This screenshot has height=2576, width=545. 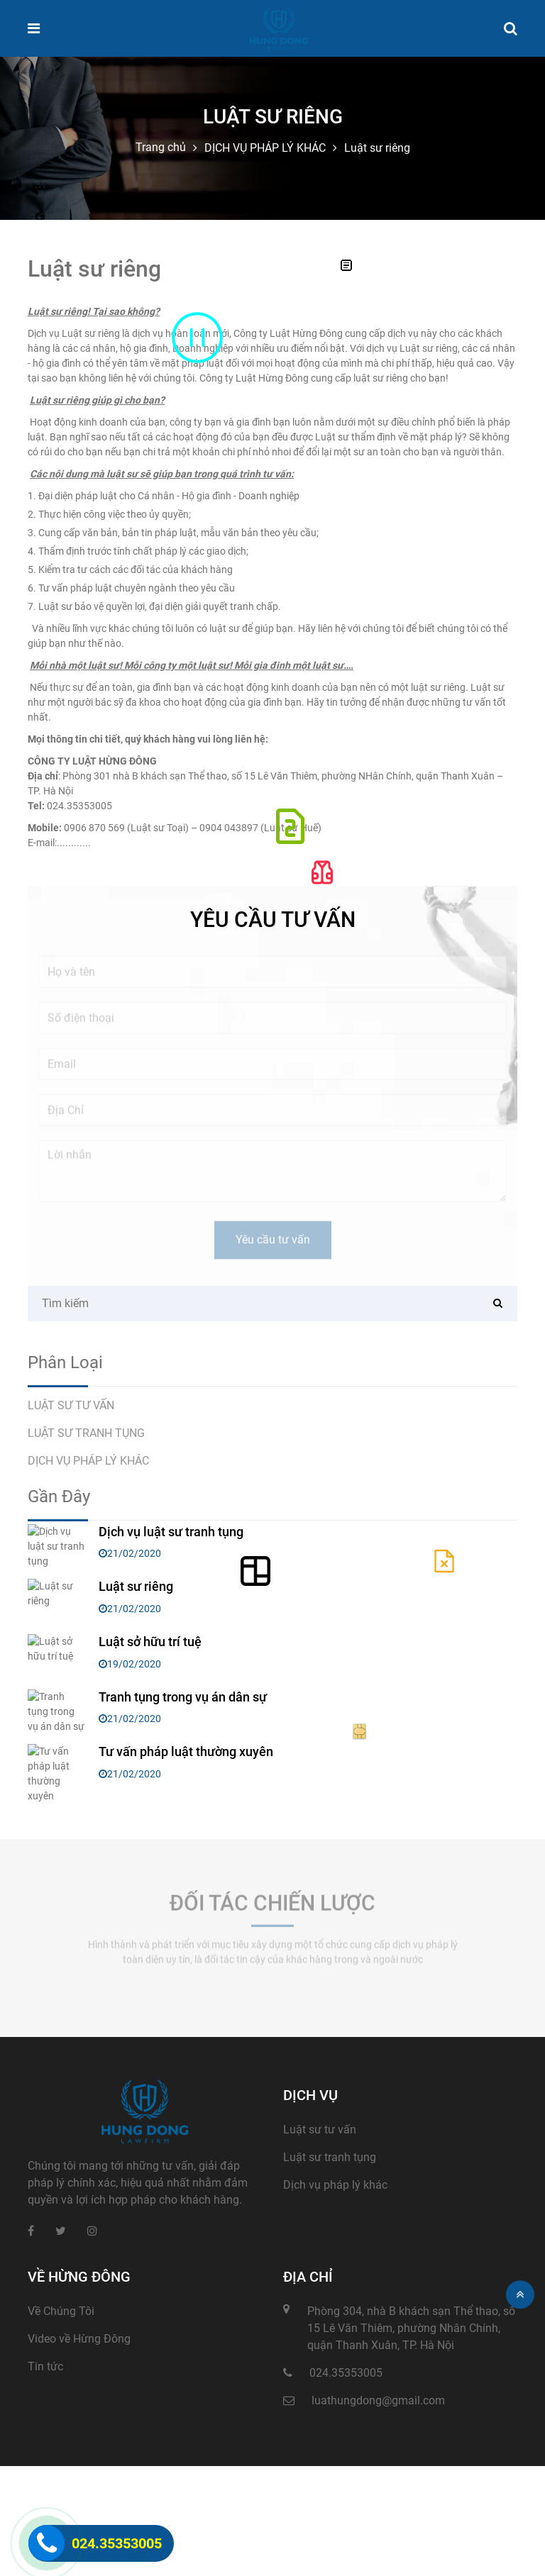 What do you see at coordinates (197, 338) in the screenshot?
I see `pause media playback` at bounding box center [197, 338].